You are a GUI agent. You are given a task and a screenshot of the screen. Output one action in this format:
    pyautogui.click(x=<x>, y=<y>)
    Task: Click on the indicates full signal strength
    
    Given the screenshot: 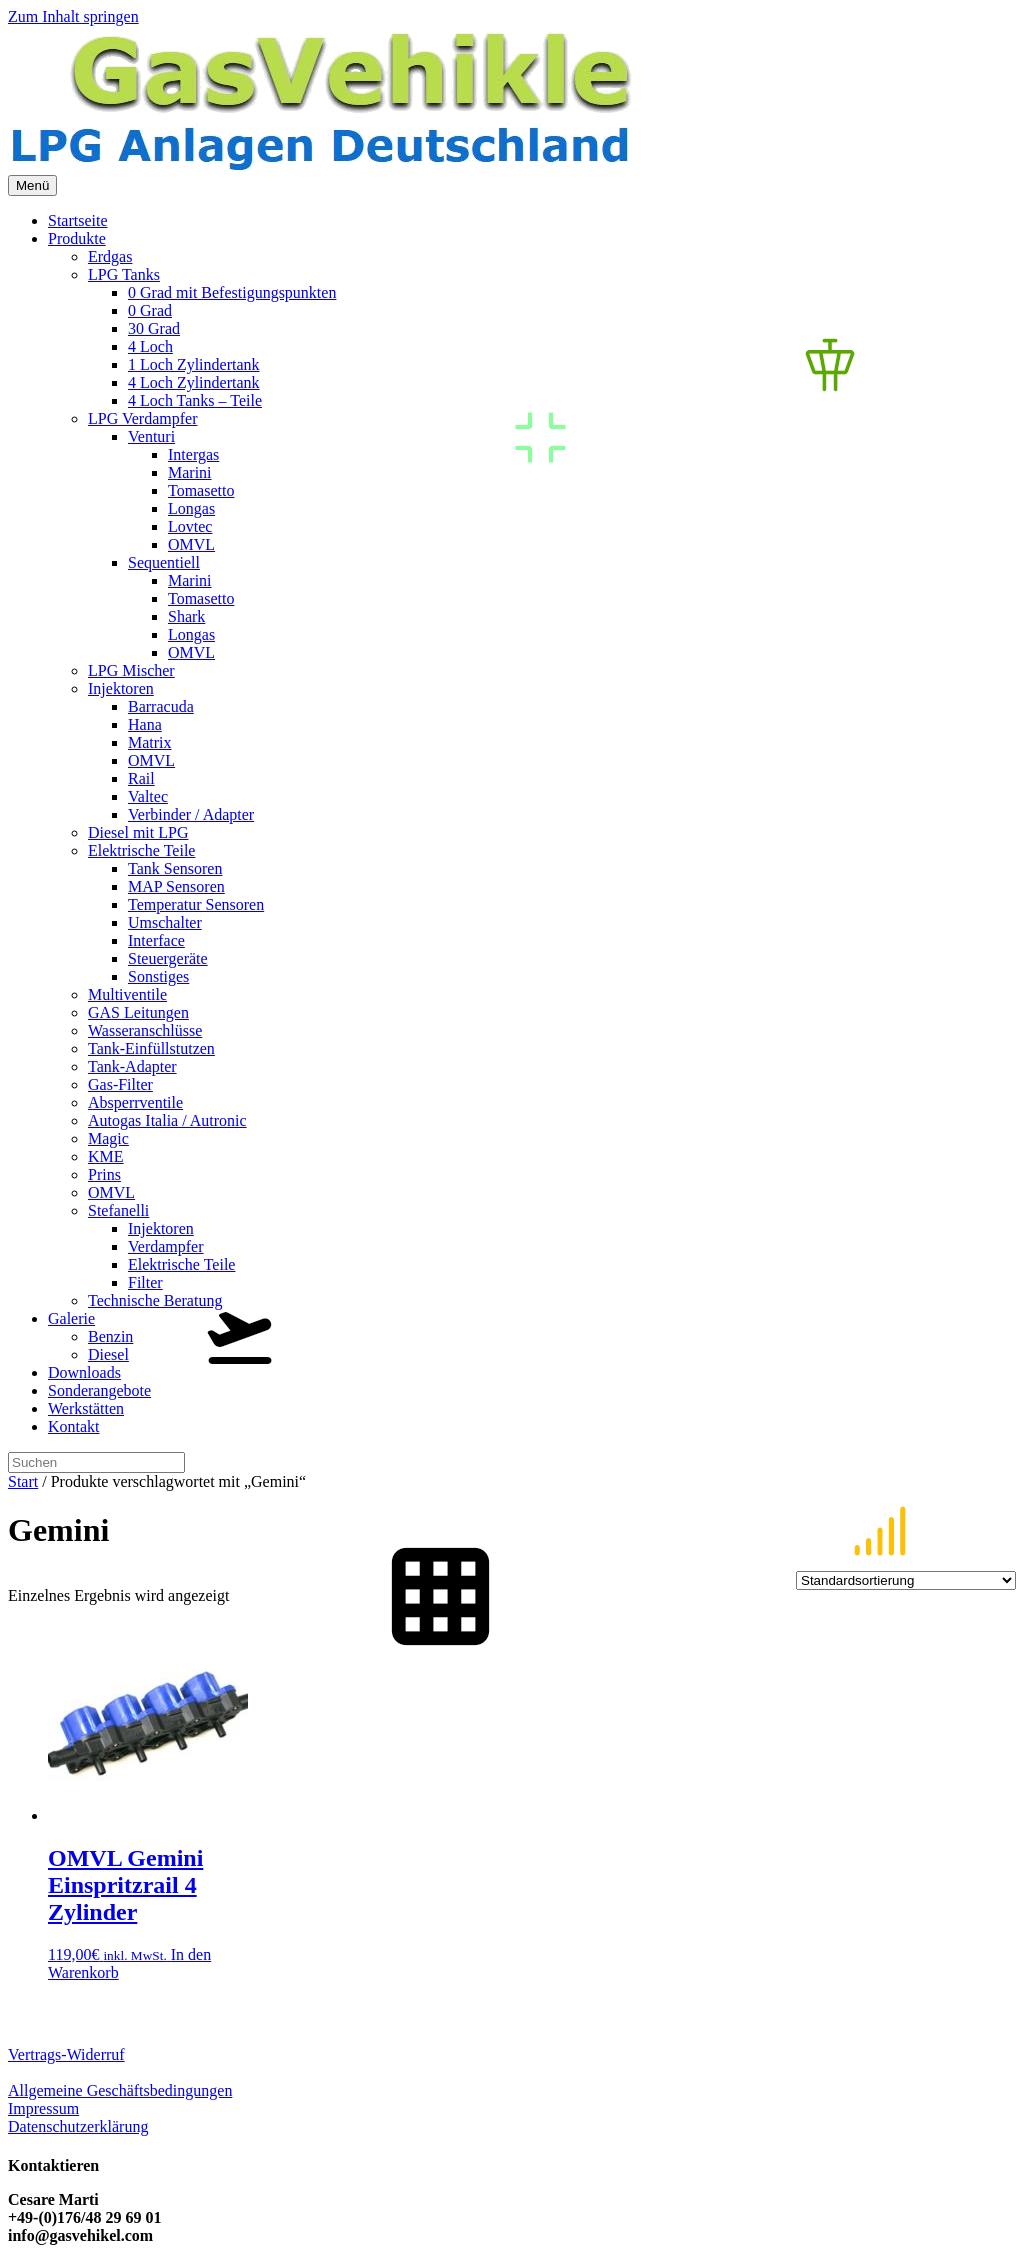 What is the action you would take?
    pyautogui.click(x=880, y=1531)
    